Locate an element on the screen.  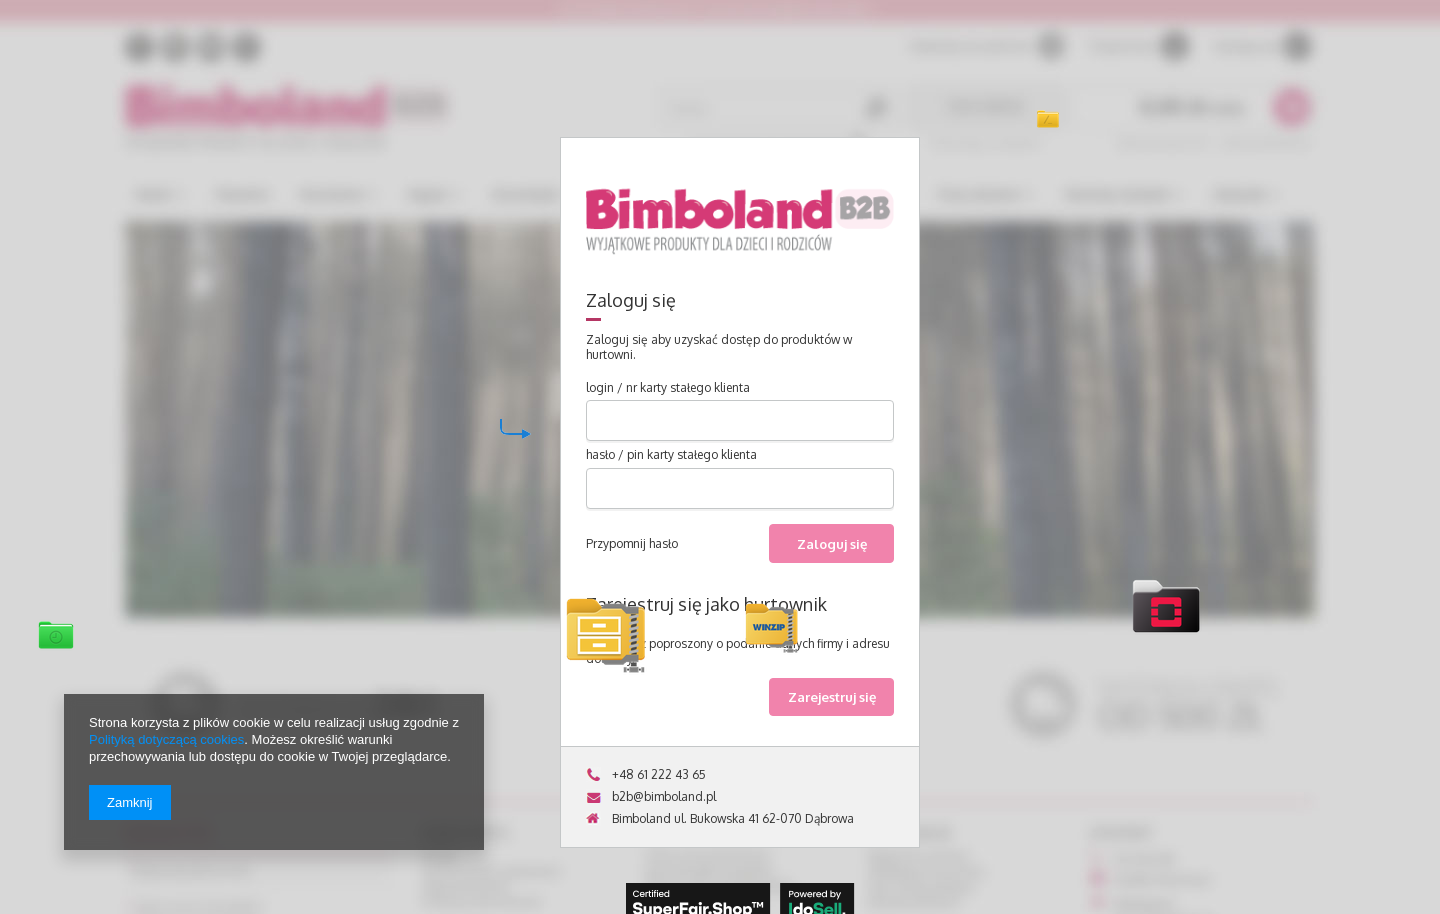
access the root directory or top-level folder is located at coordinates (1048, 119).